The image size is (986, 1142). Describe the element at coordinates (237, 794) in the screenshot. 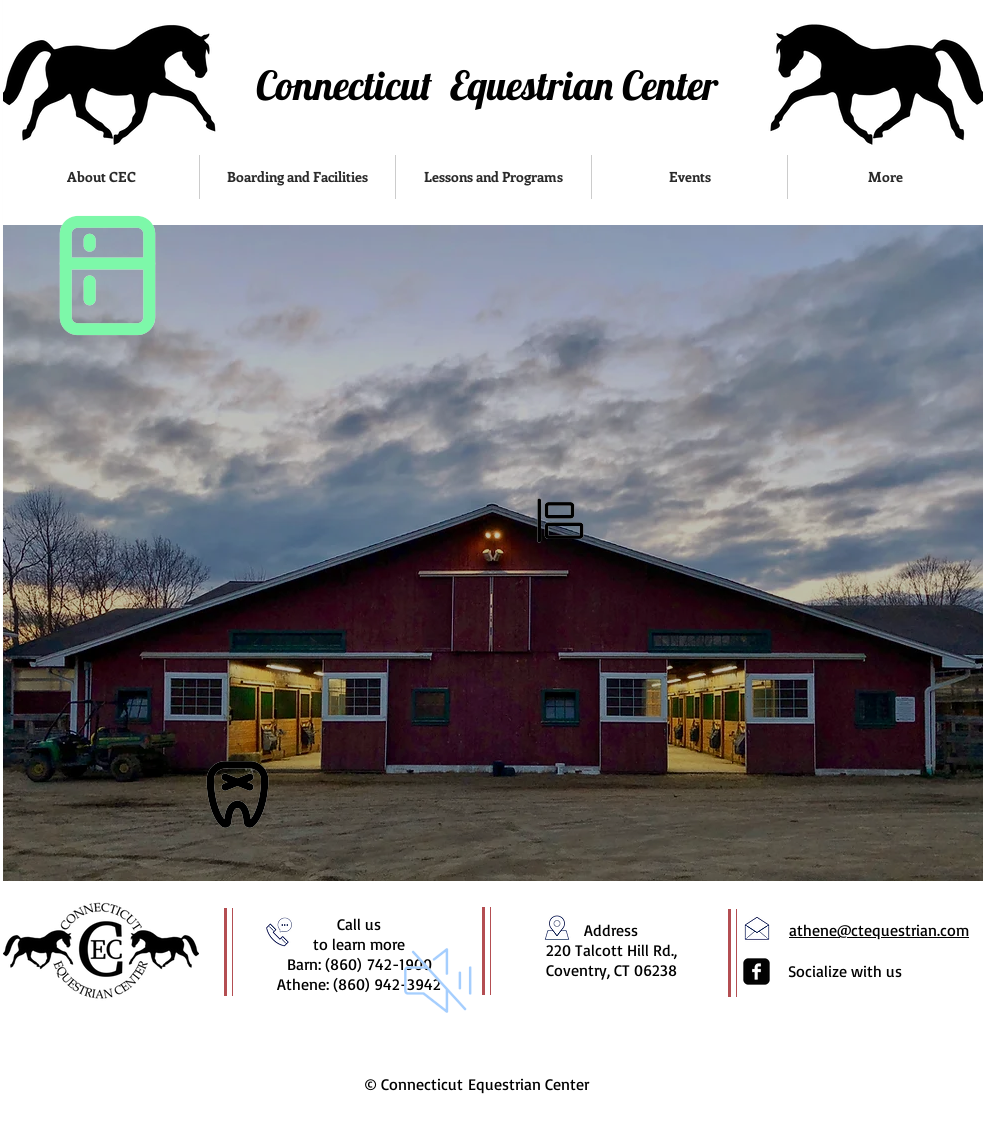

I see `access dental or oral health features` at that location.